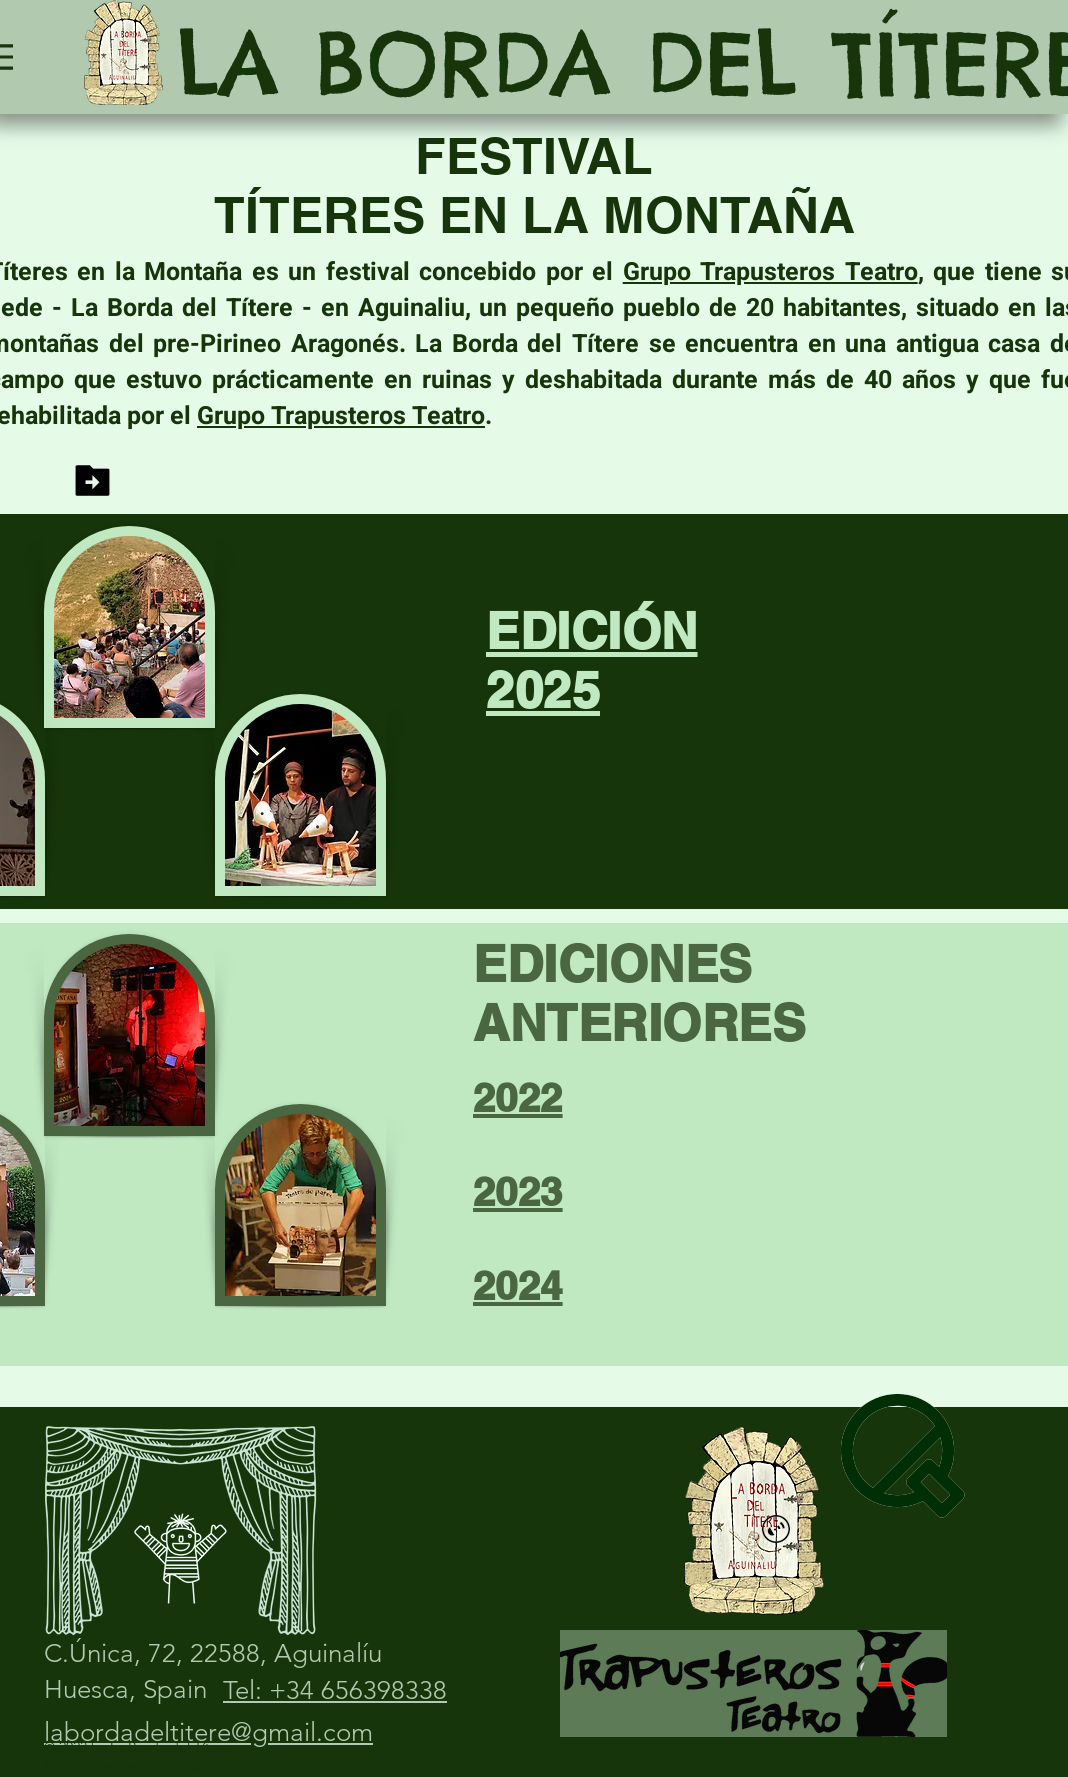 This screenshot has height=1777, width=1068. What do you see at coordinates (92, 480) in the screenshot?
I see `move files to another folder` at bounding box center [92, 480].